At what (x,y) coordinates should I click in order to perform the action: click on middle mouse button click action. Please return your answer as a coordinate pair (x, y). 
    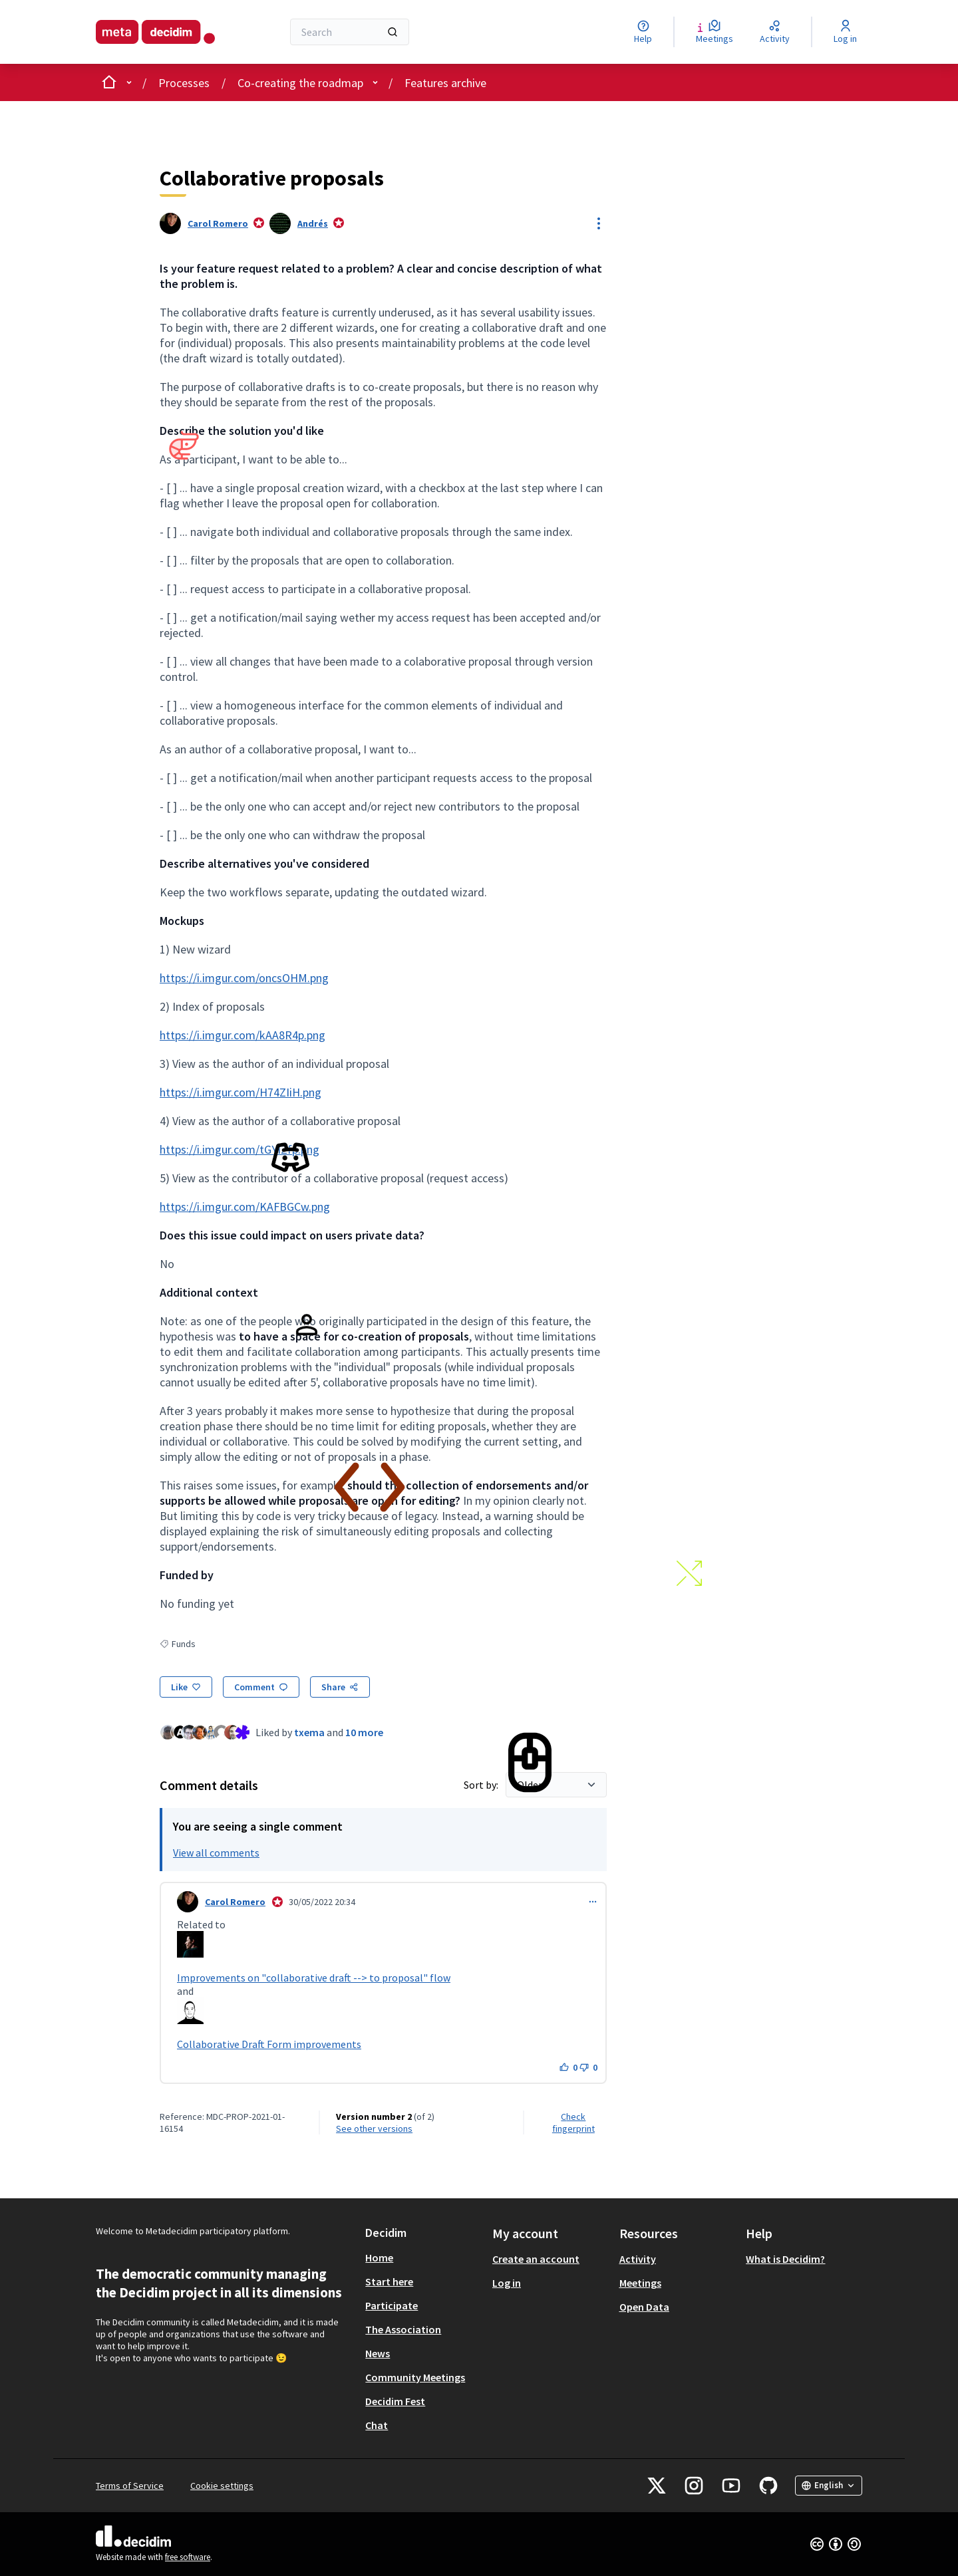
    Looking at the image, I should click on (530, 1762).